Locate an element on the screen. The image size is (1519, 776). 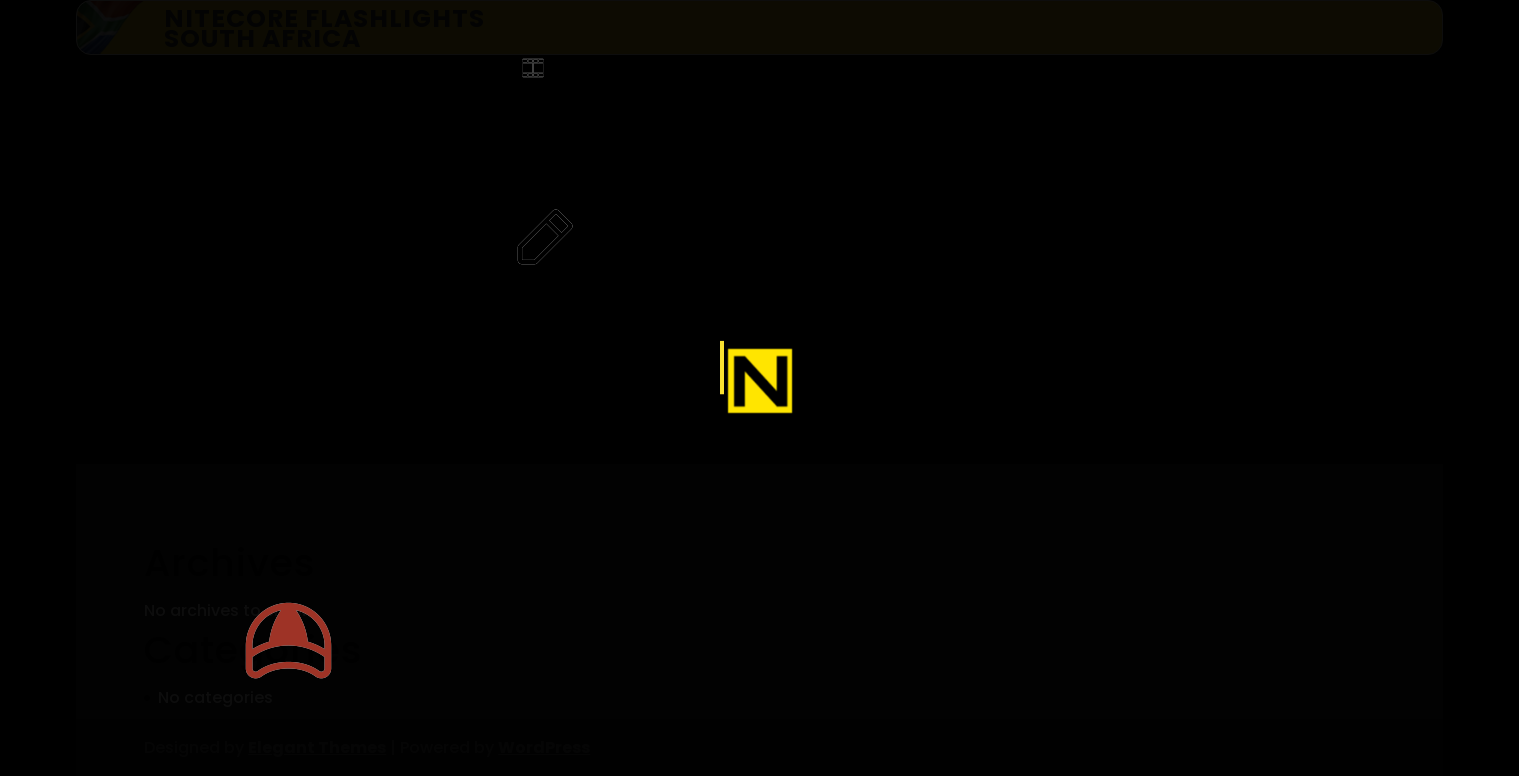
select headwear or cap accessory is located at coordinates (288, 645).